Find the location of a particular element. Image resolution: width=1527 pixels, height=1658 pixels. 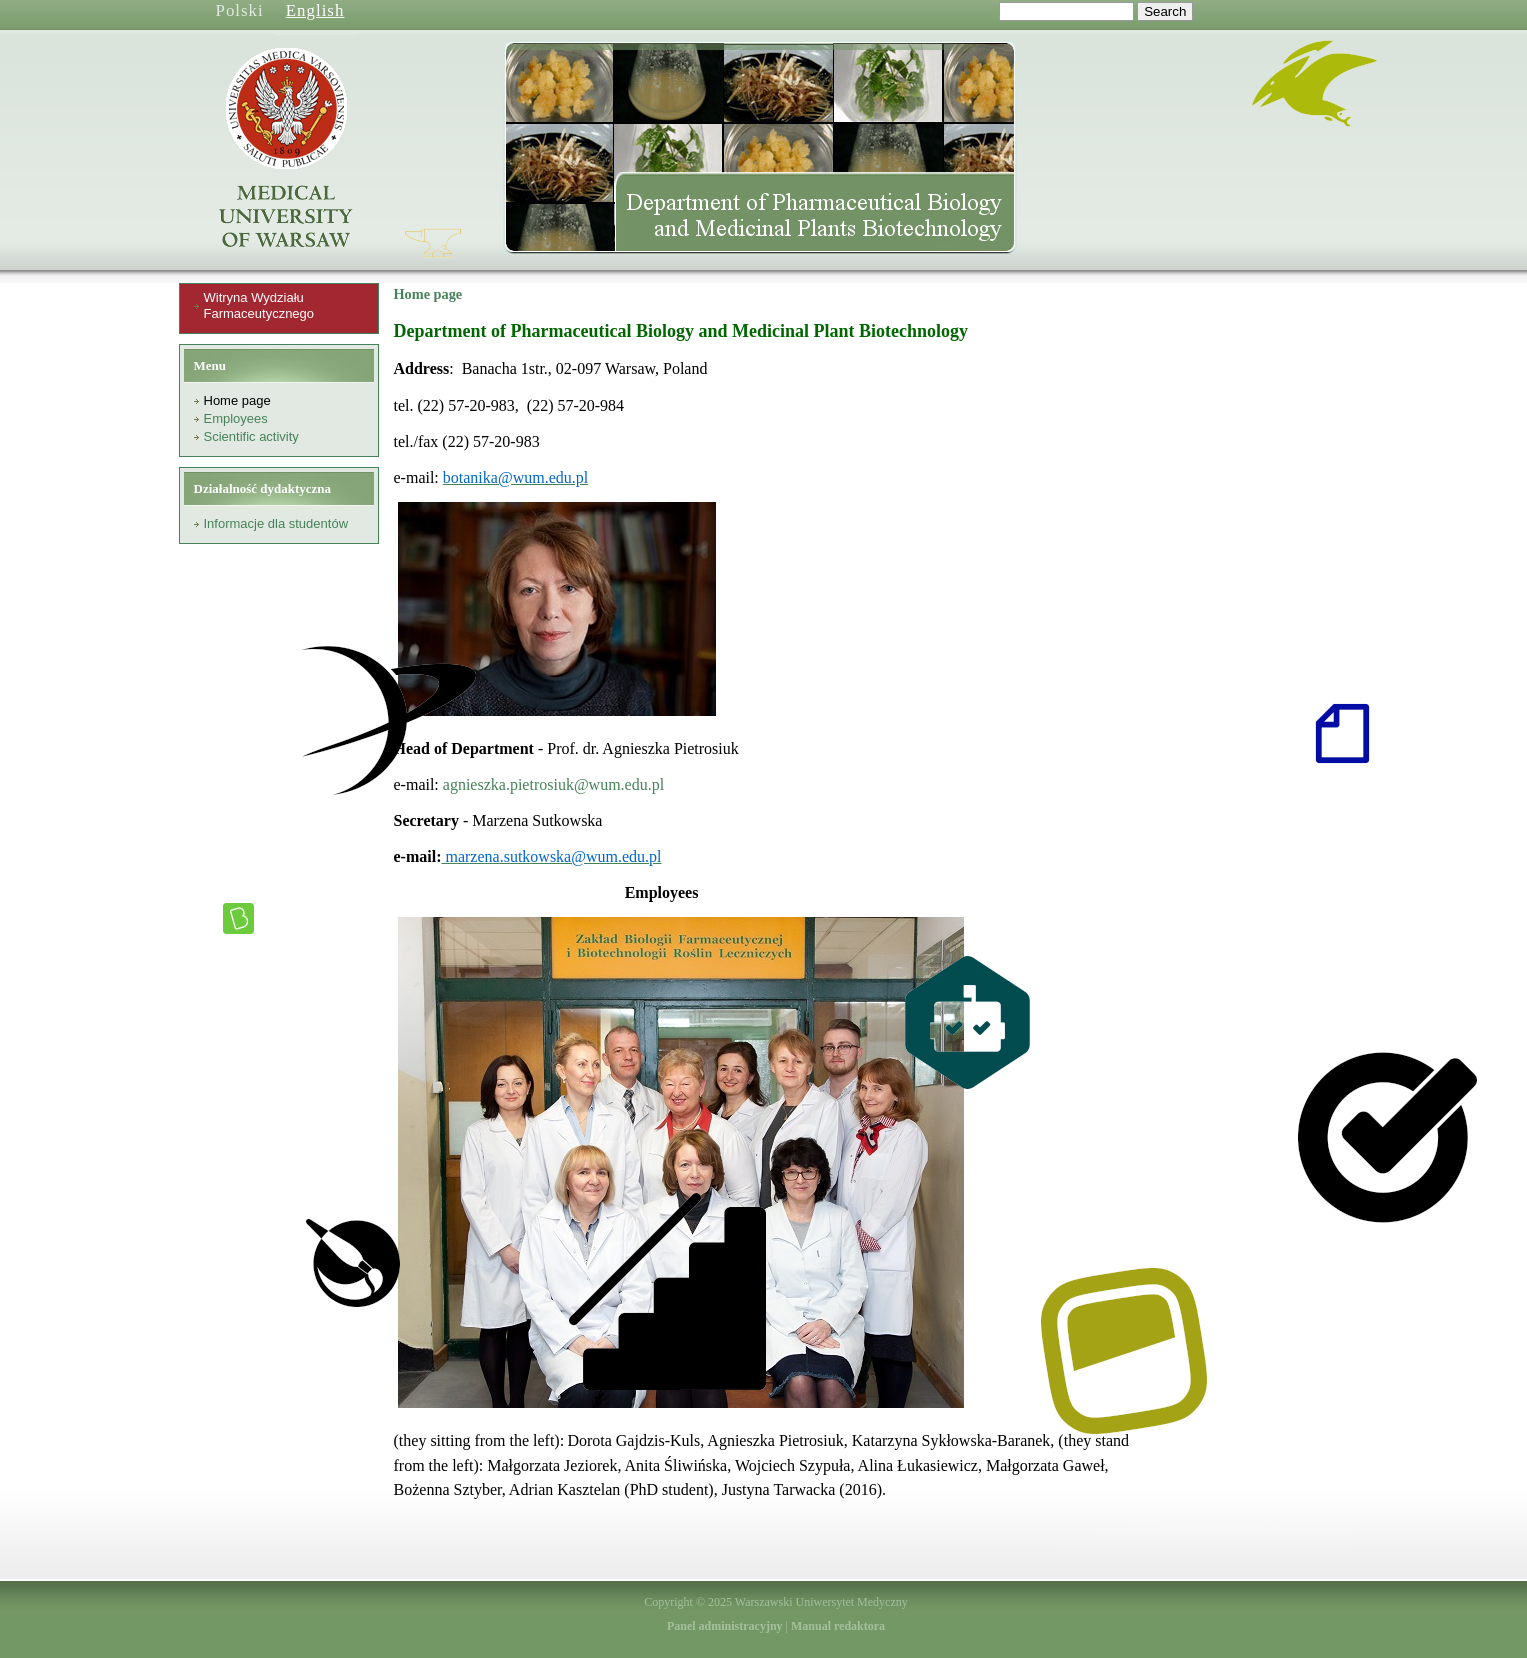

view or open a document is located at coordinates (1342, 733).